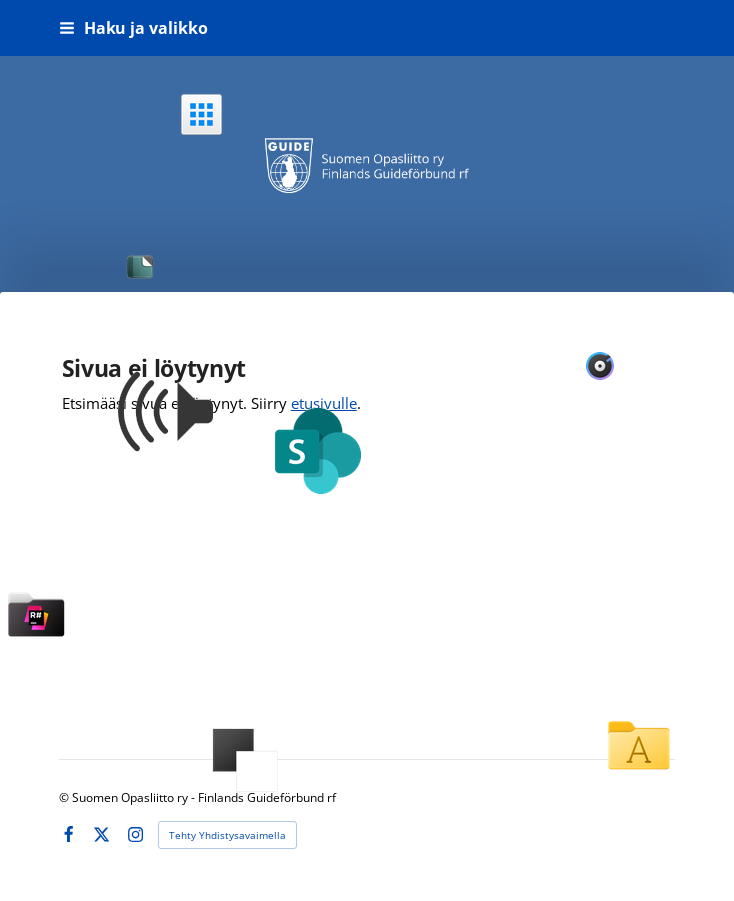 The image size is (734, 901). I want to click on change desktop wallpaper settings, so click(140, 266).